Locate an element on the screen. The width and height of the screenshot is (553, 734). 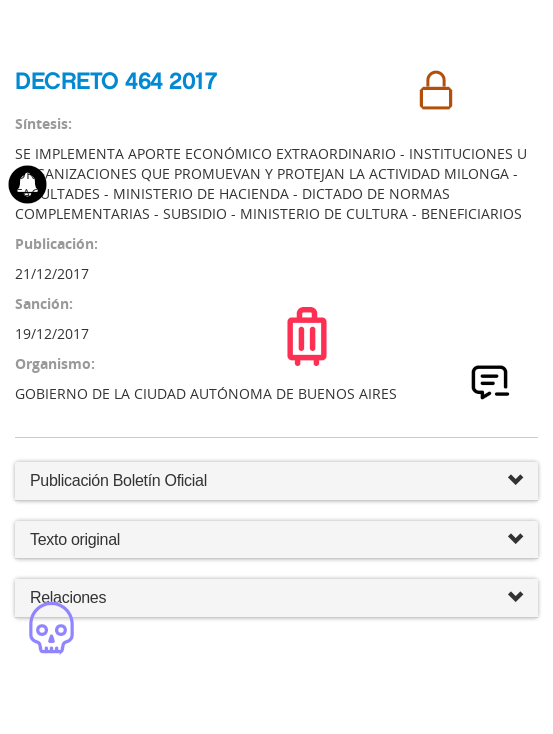
access travel or trip planning features is located at coordinates (307, 337).